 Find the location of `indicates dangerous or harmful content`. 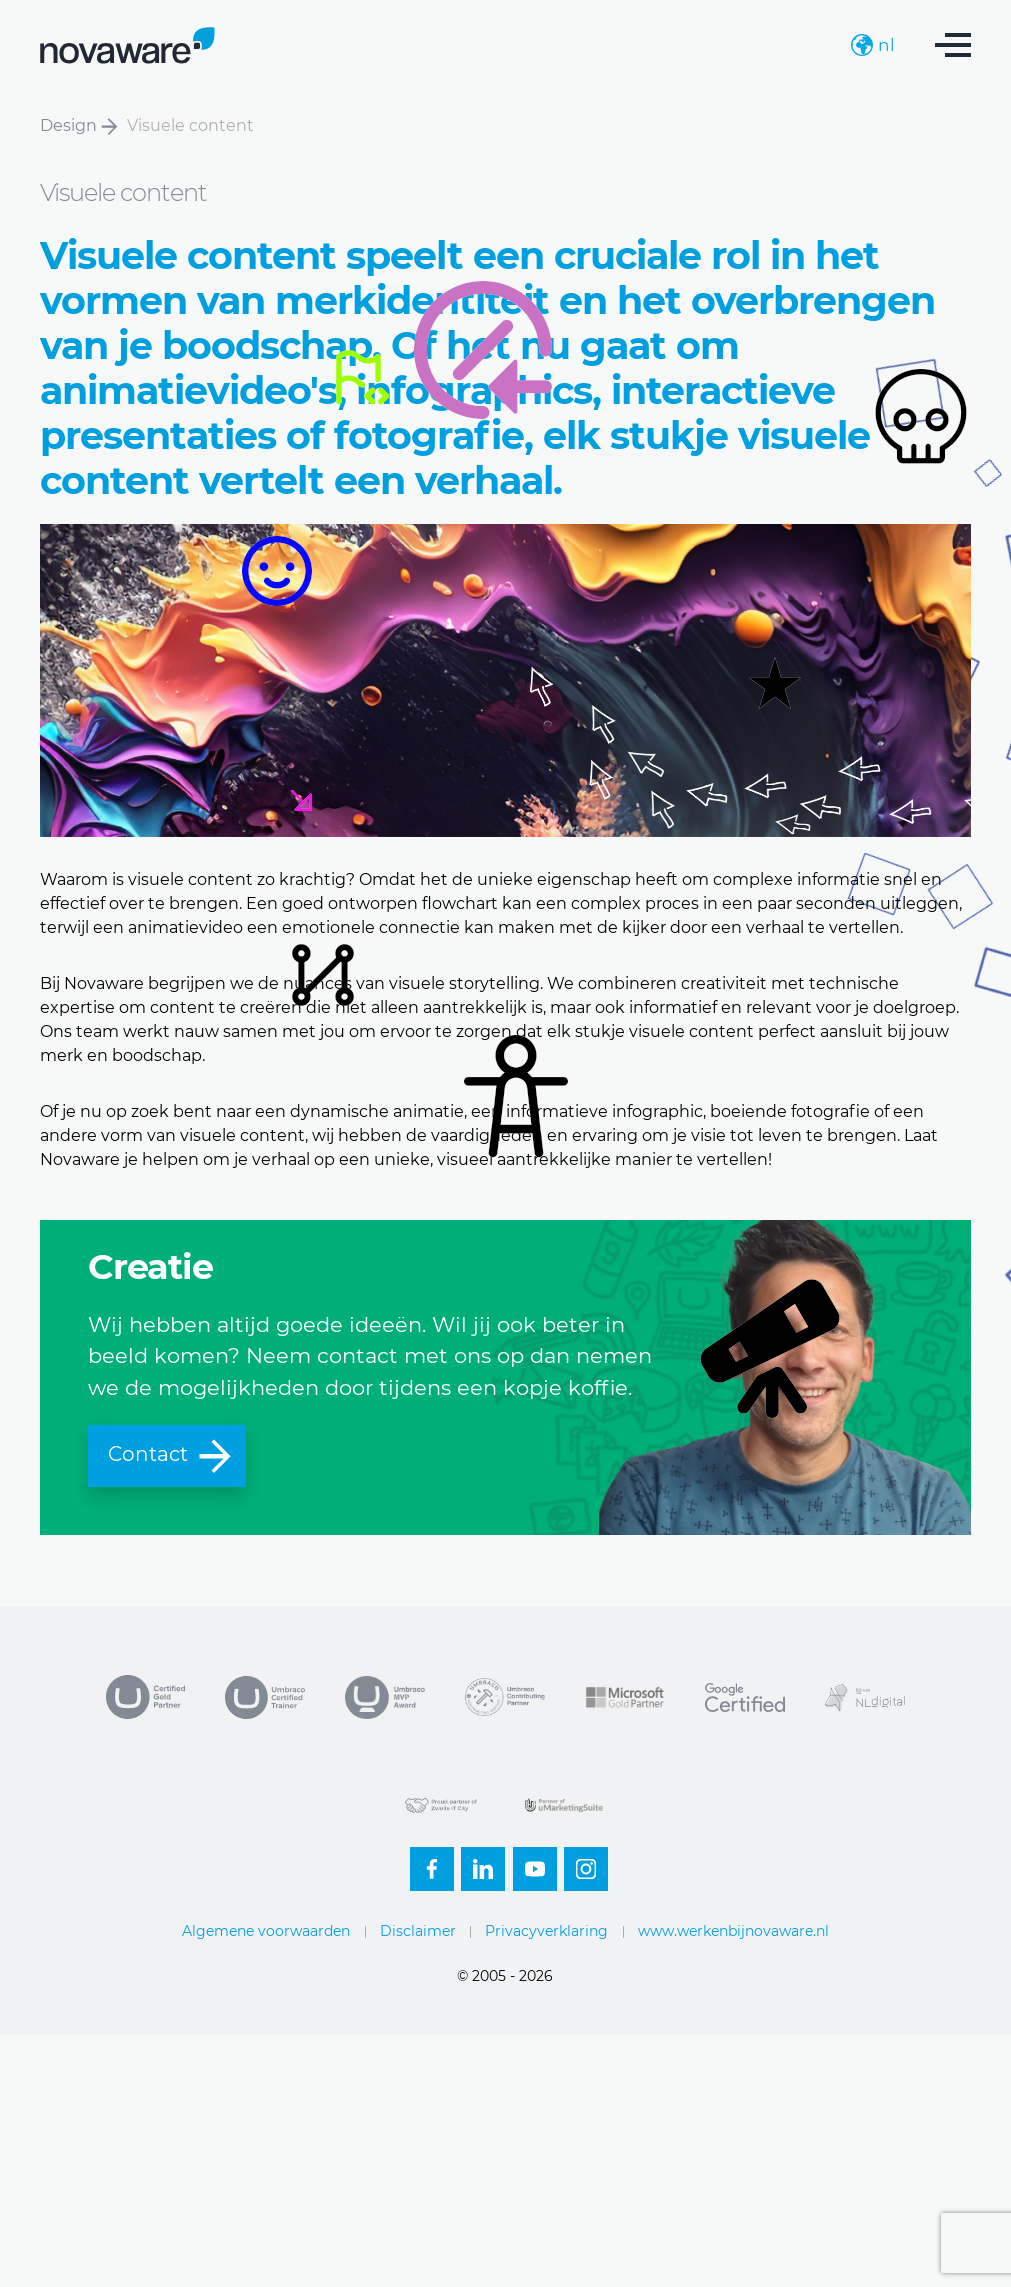

indicates dangerous or harmful content is located at coordinates (921, 418).